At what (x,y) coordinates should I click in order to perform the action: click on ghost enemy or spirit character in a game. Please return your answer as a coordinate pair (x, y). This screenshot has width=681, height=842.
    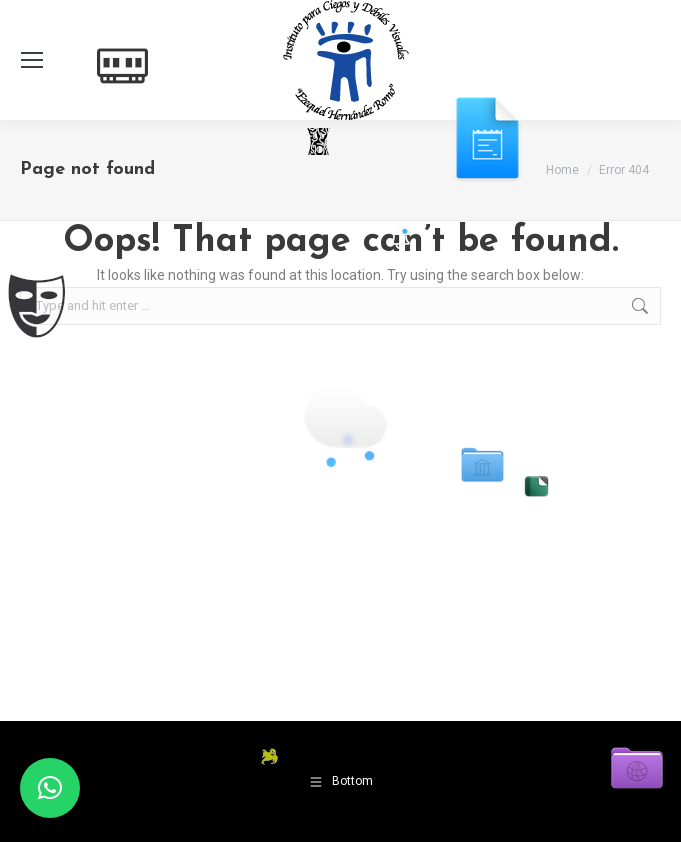
    Looking at the image, I should click on (269, 756).